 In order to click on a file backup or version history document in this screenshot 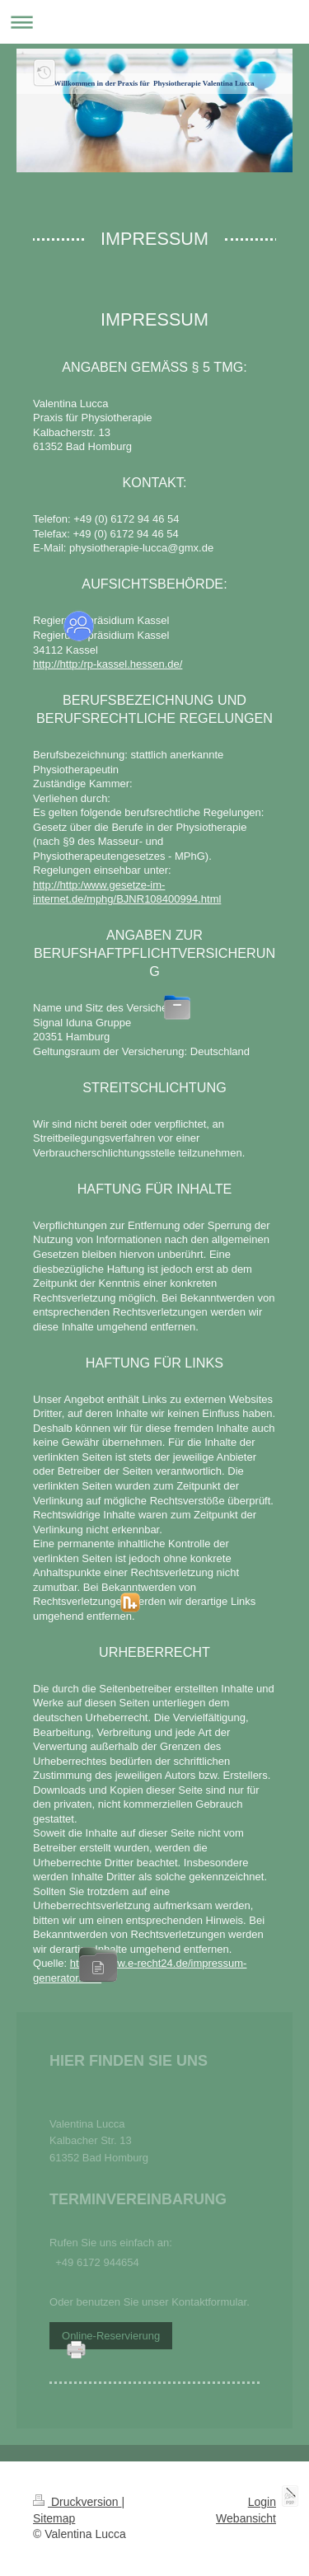, I will do `click(44, 73)`.